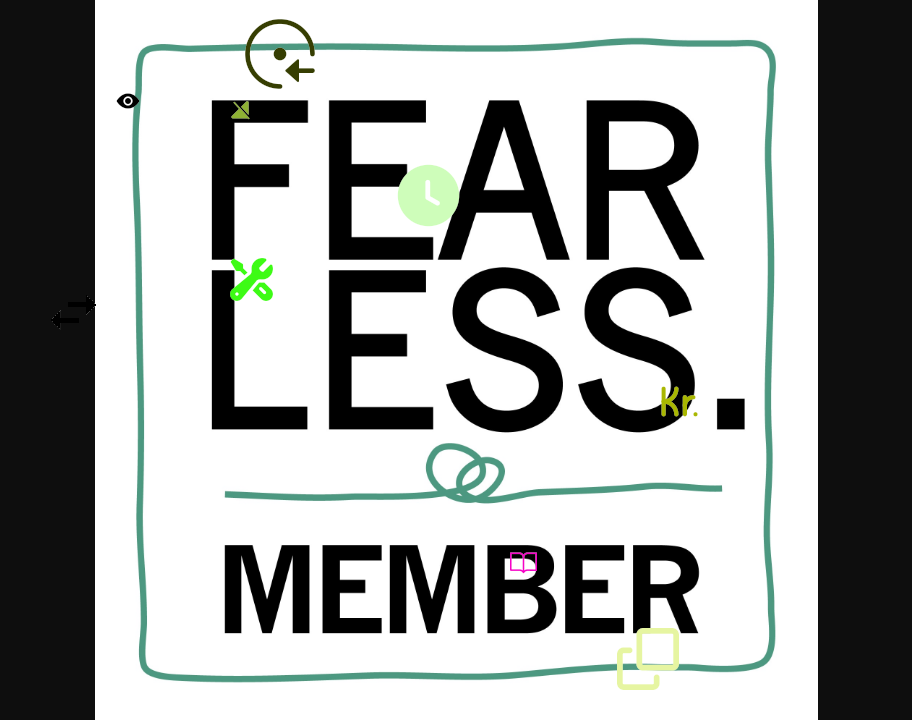 This screenshot has height=720, width=912. Describe the element at coordinates (251, 279) in the screenshot. I see `access settings or configuration options` at that location.